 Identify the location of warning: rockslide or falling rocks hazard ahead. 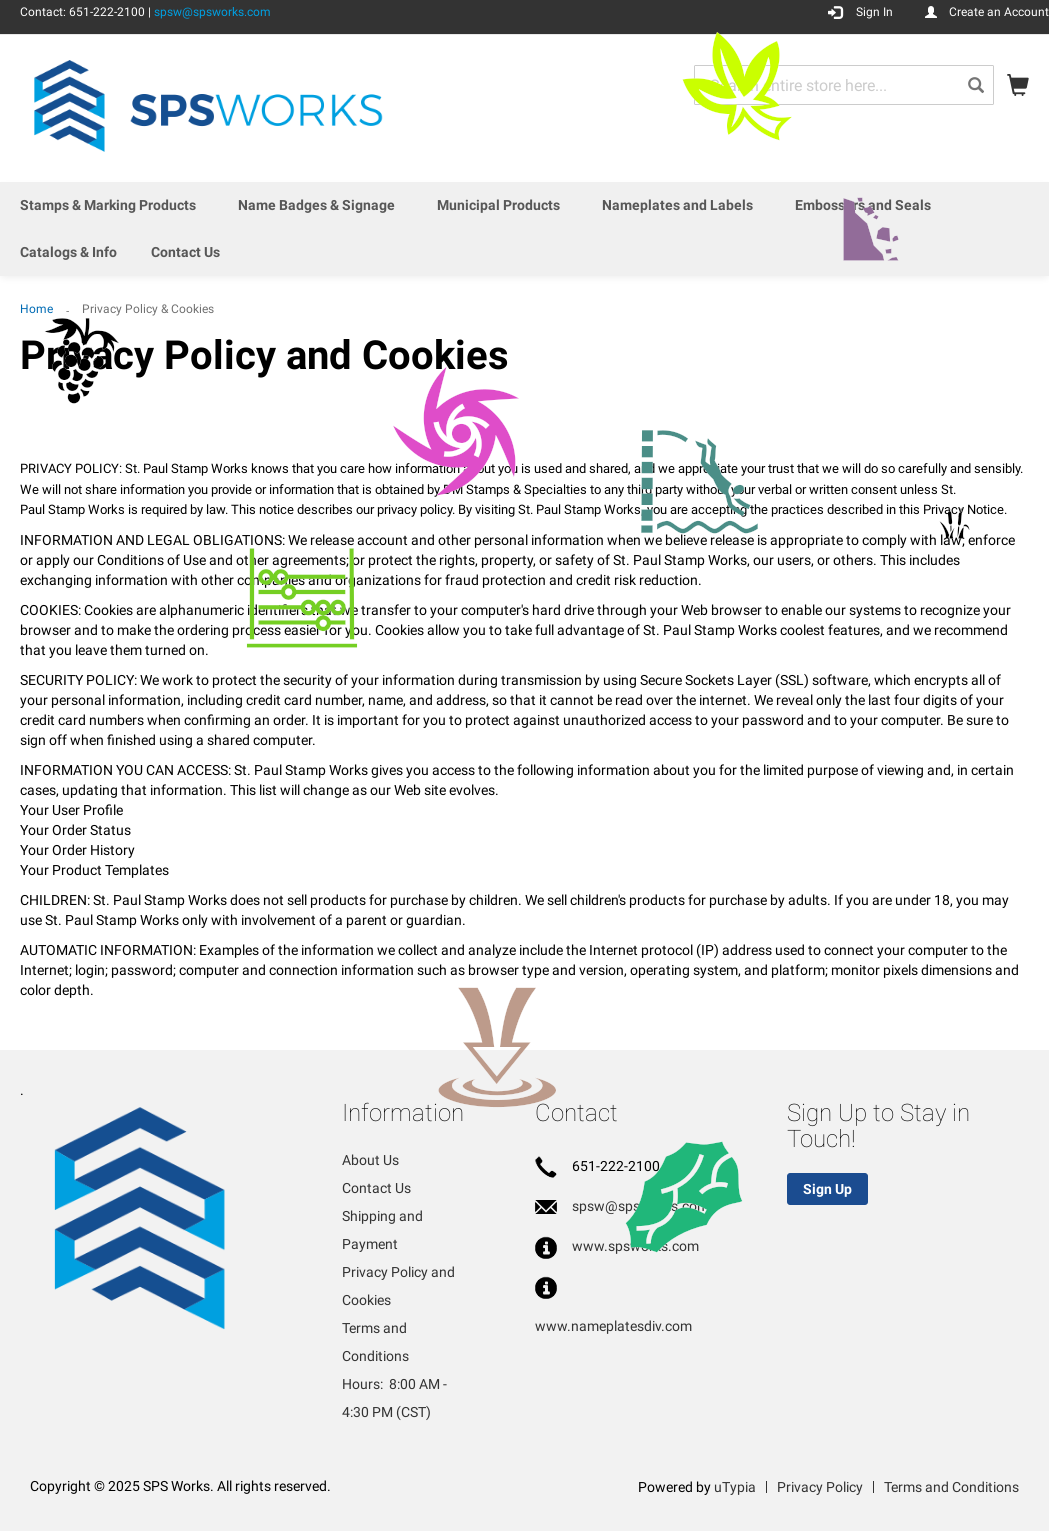
(876, 228).